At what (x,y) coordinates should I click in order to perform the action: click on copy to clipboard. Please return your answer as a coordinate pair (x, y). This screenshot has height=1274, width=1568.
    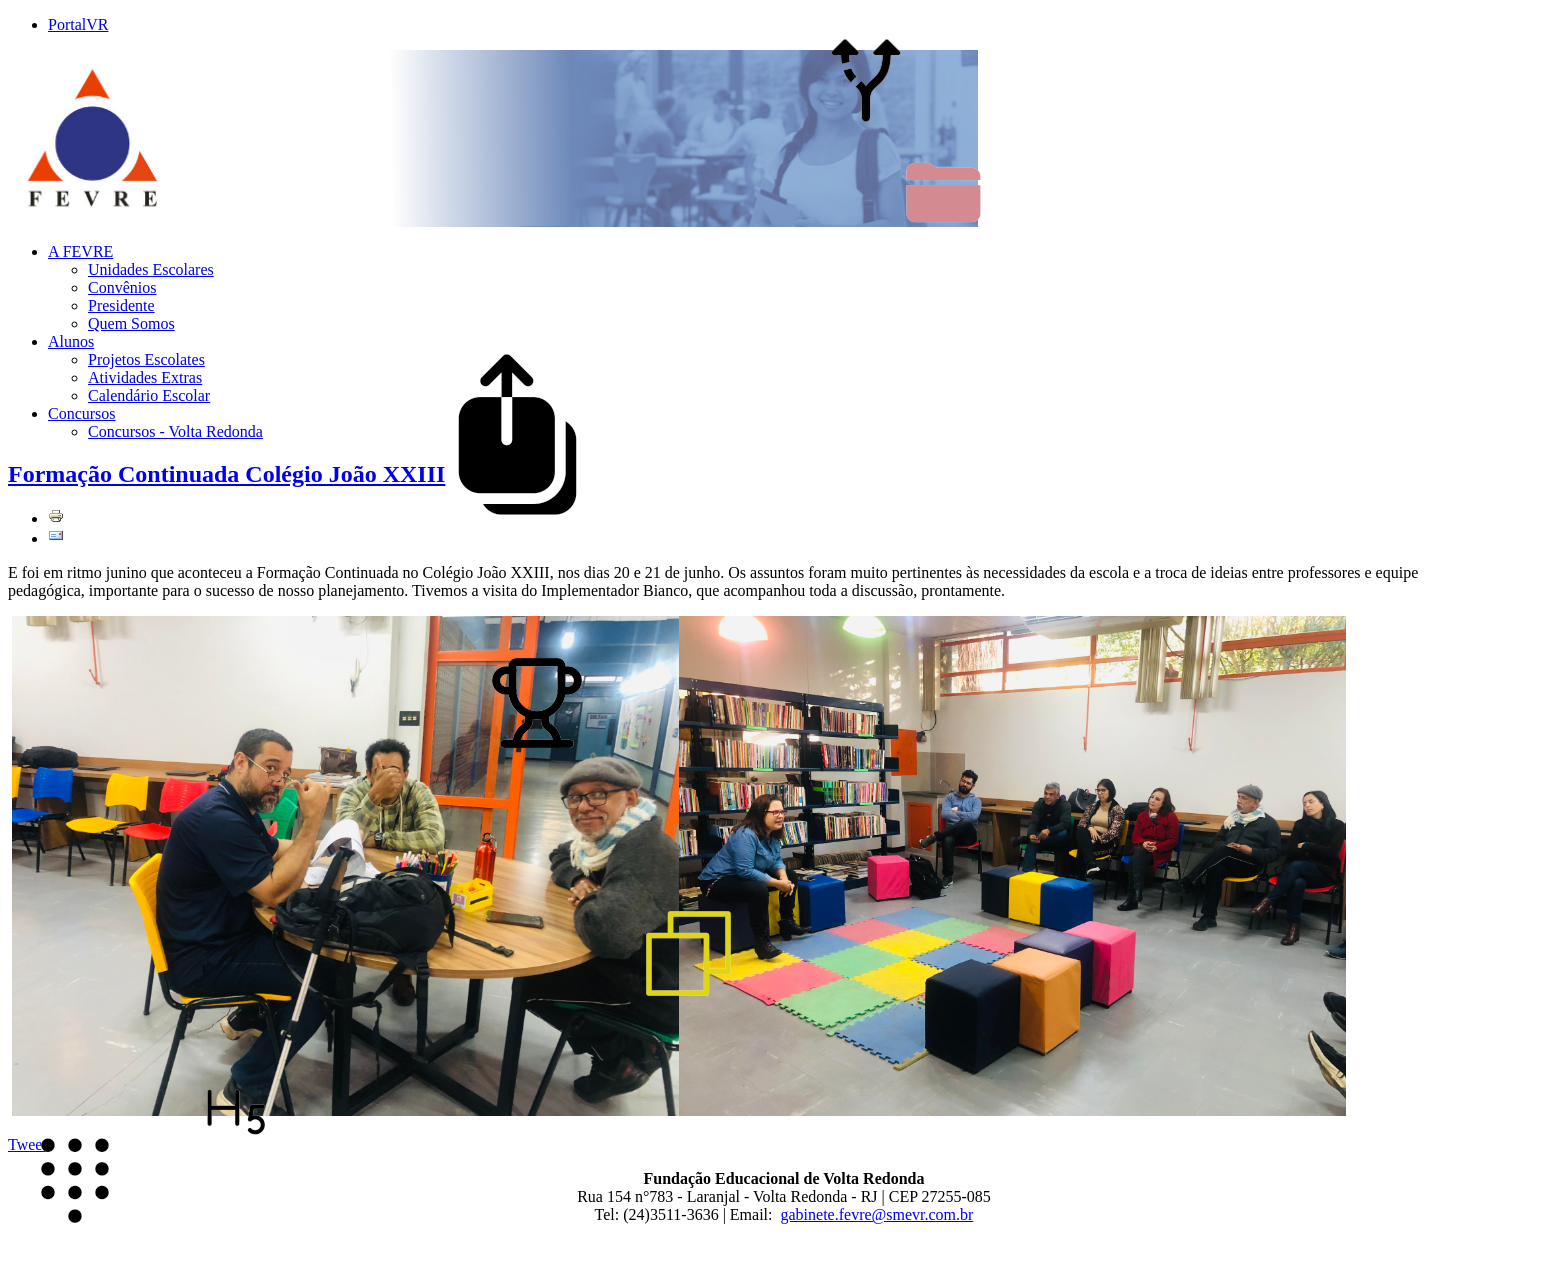
    Looking at the image, I should click on (688, 953).